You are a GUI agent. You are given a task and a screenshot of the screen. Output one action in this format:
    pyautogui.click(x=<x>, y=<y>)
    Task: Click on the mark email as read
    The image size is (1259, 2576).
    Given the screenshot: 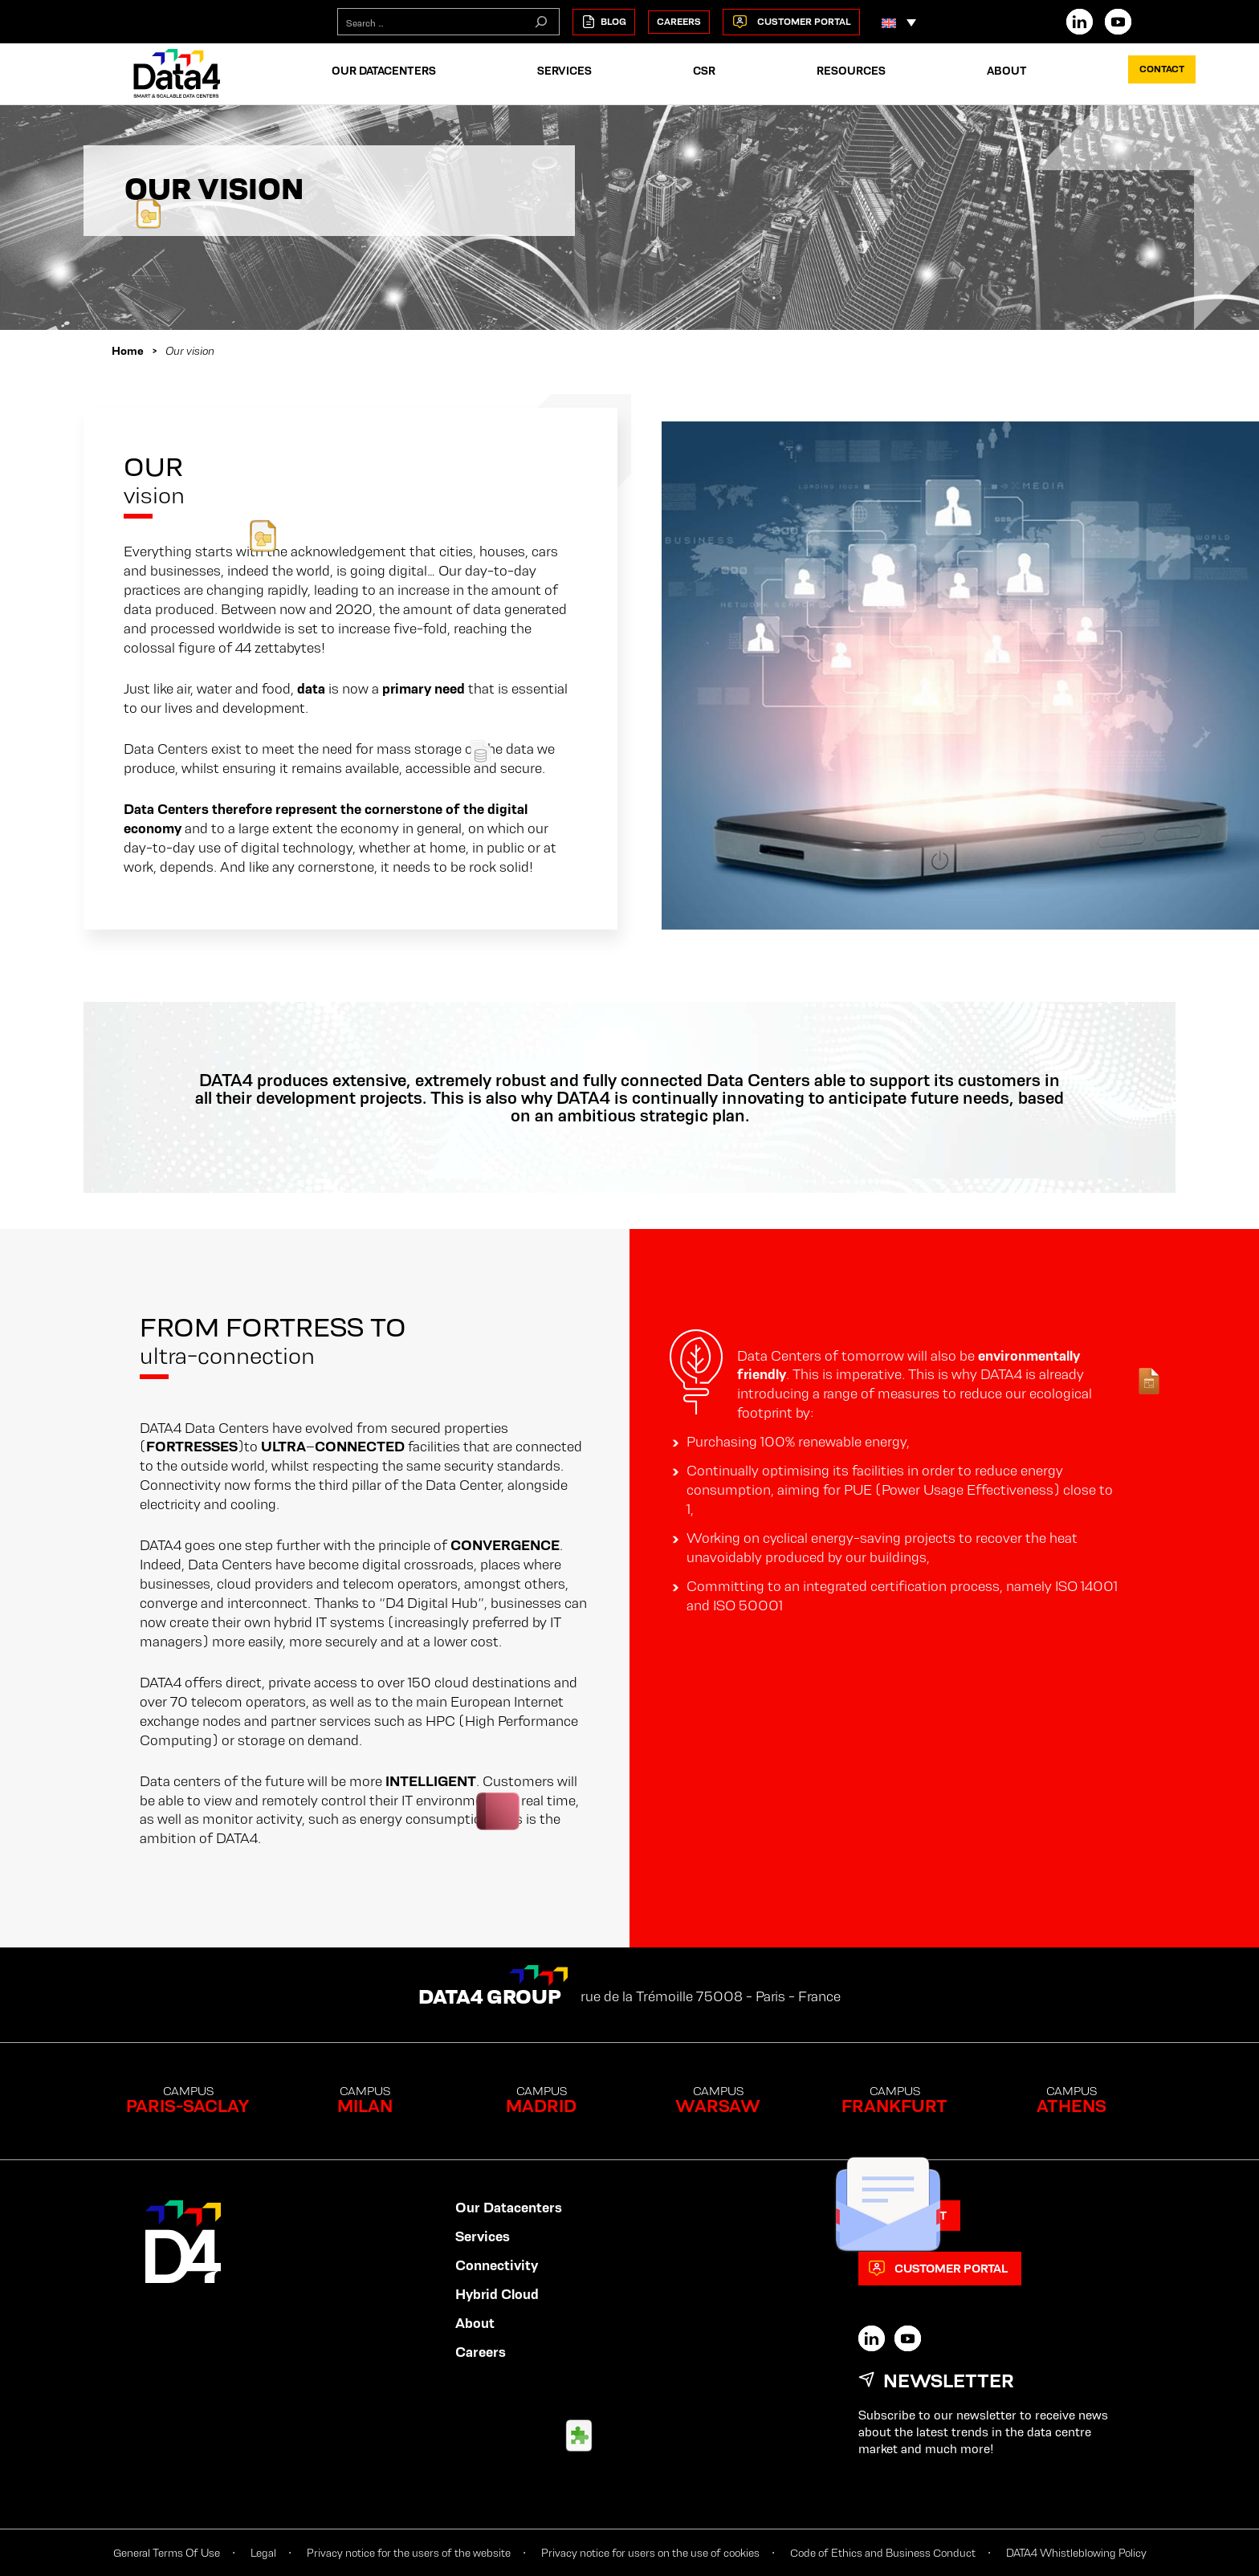 What is the action you would take?
    pyautogui.click(x=888, y=2210)
    